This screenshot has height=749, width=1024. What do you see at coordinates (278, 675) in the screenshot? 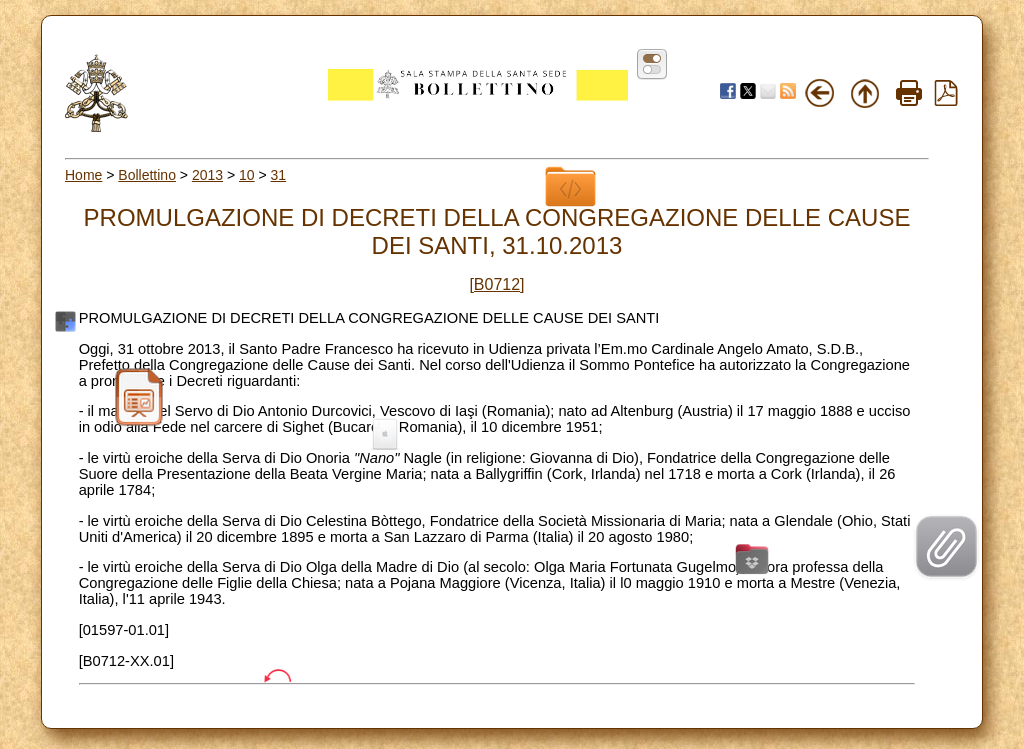
I see `undo the last action` at bounding box center [278, 675].